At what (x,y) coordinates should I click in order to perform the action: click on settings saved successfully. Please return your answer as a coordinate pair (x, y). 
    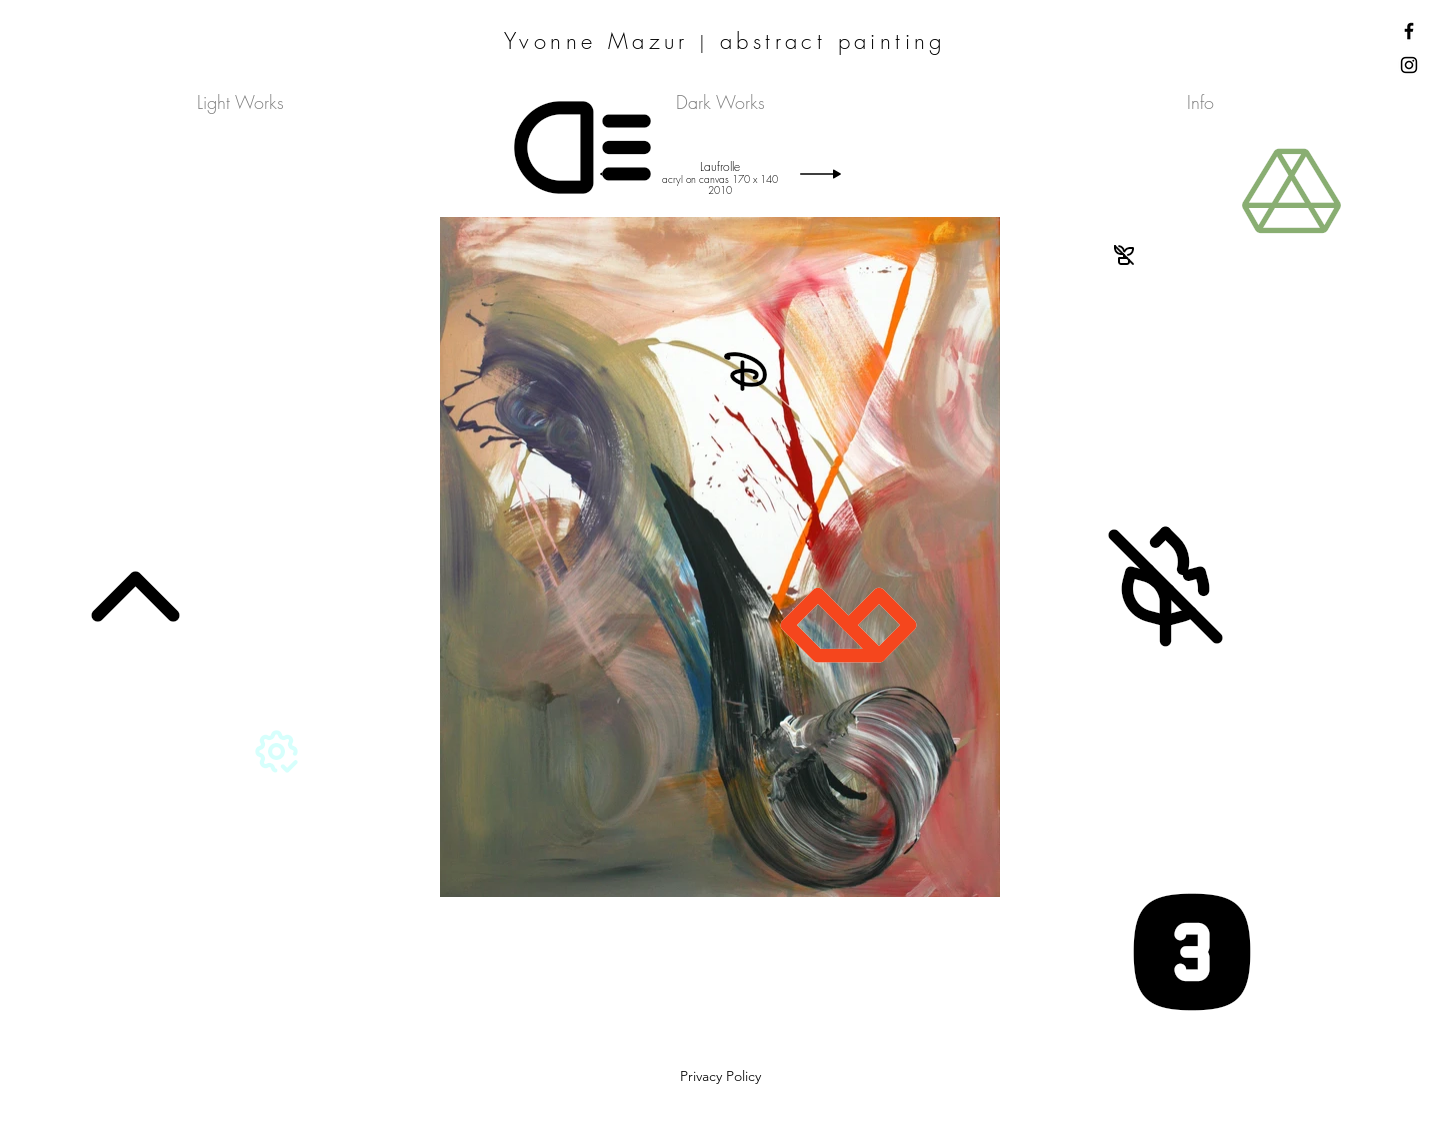
    Looking at the image, I should click on (276, 751).